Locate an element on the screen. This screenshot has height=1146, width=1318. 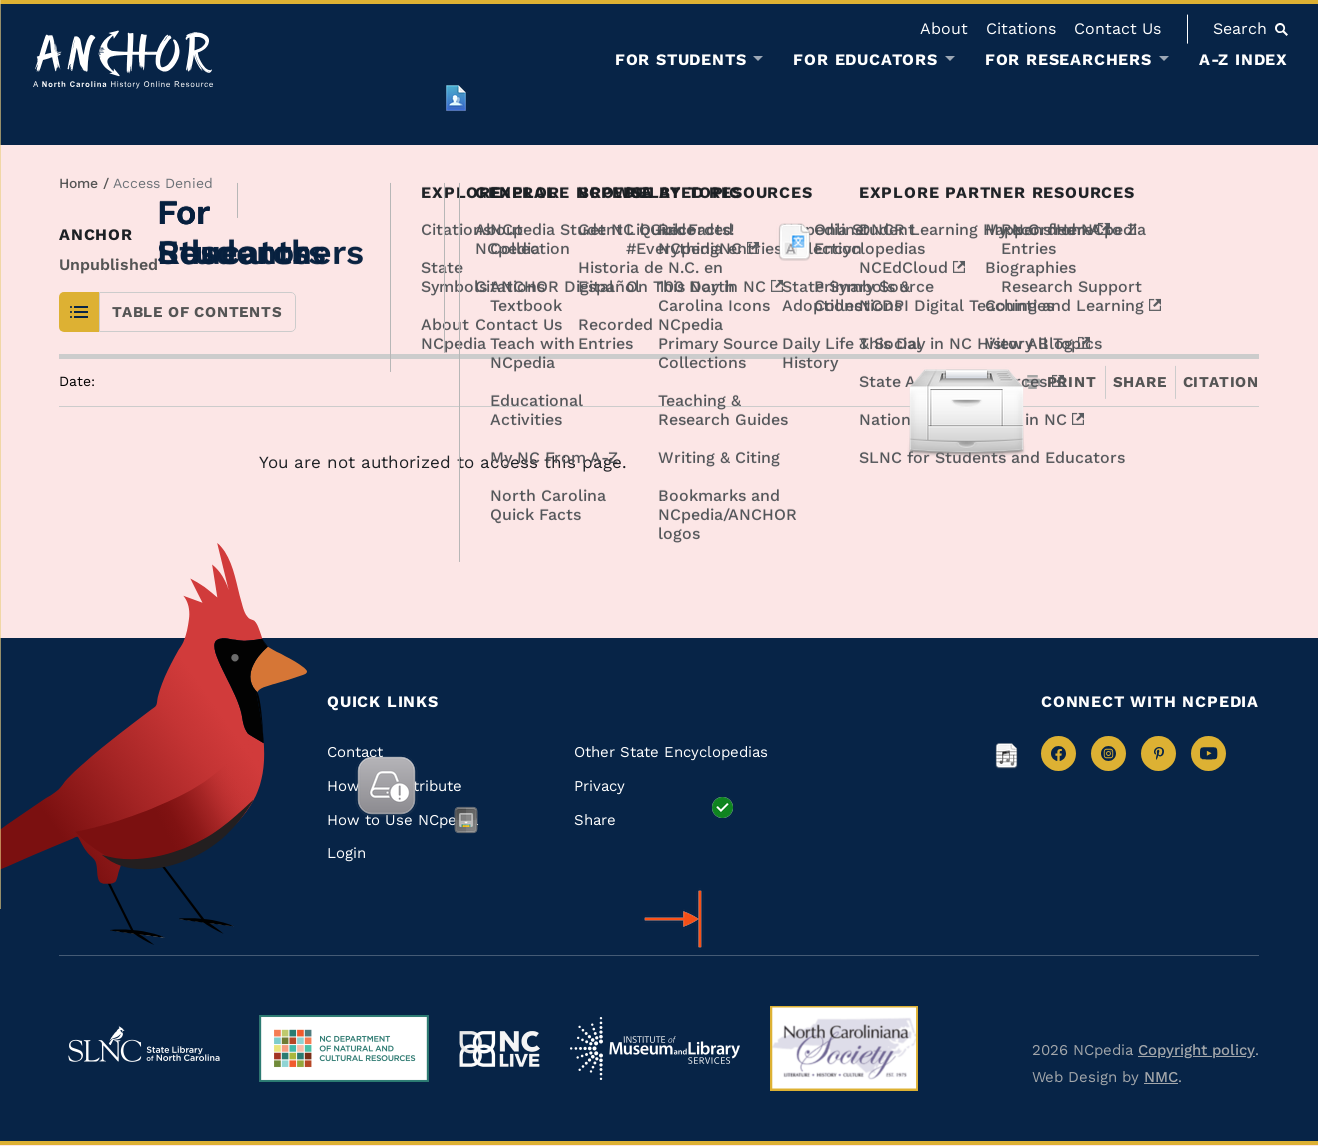
view notifications for connected devices is located at coordinates (386, 786).